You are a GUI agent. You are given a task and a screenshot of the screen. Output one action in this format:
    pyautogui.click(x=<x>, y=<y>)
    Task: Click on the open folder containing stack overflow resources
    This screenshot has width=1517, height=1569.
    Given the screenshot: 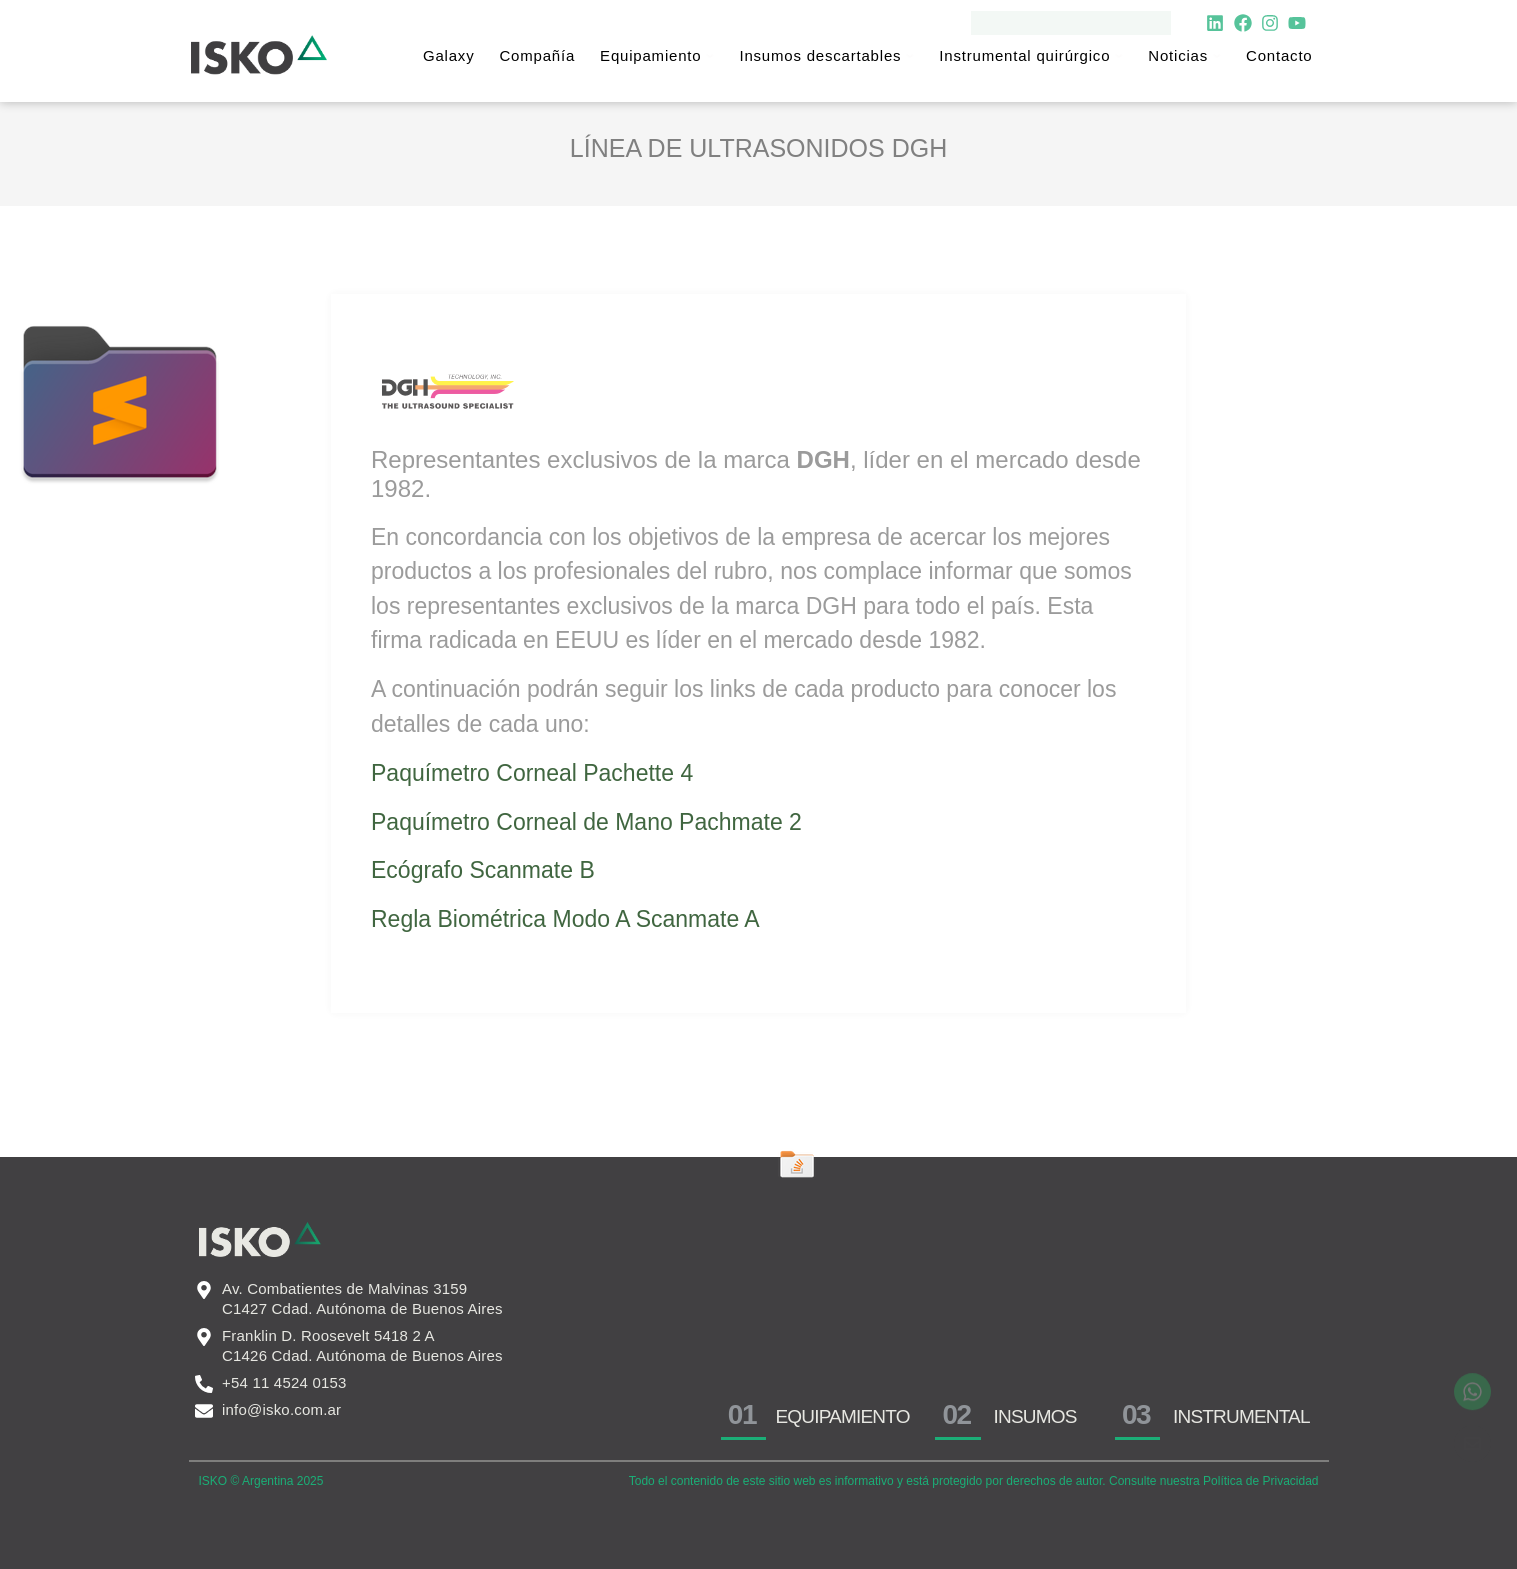 What is the action you would take?
    pyautogui.click(x=797, y=1165)
    